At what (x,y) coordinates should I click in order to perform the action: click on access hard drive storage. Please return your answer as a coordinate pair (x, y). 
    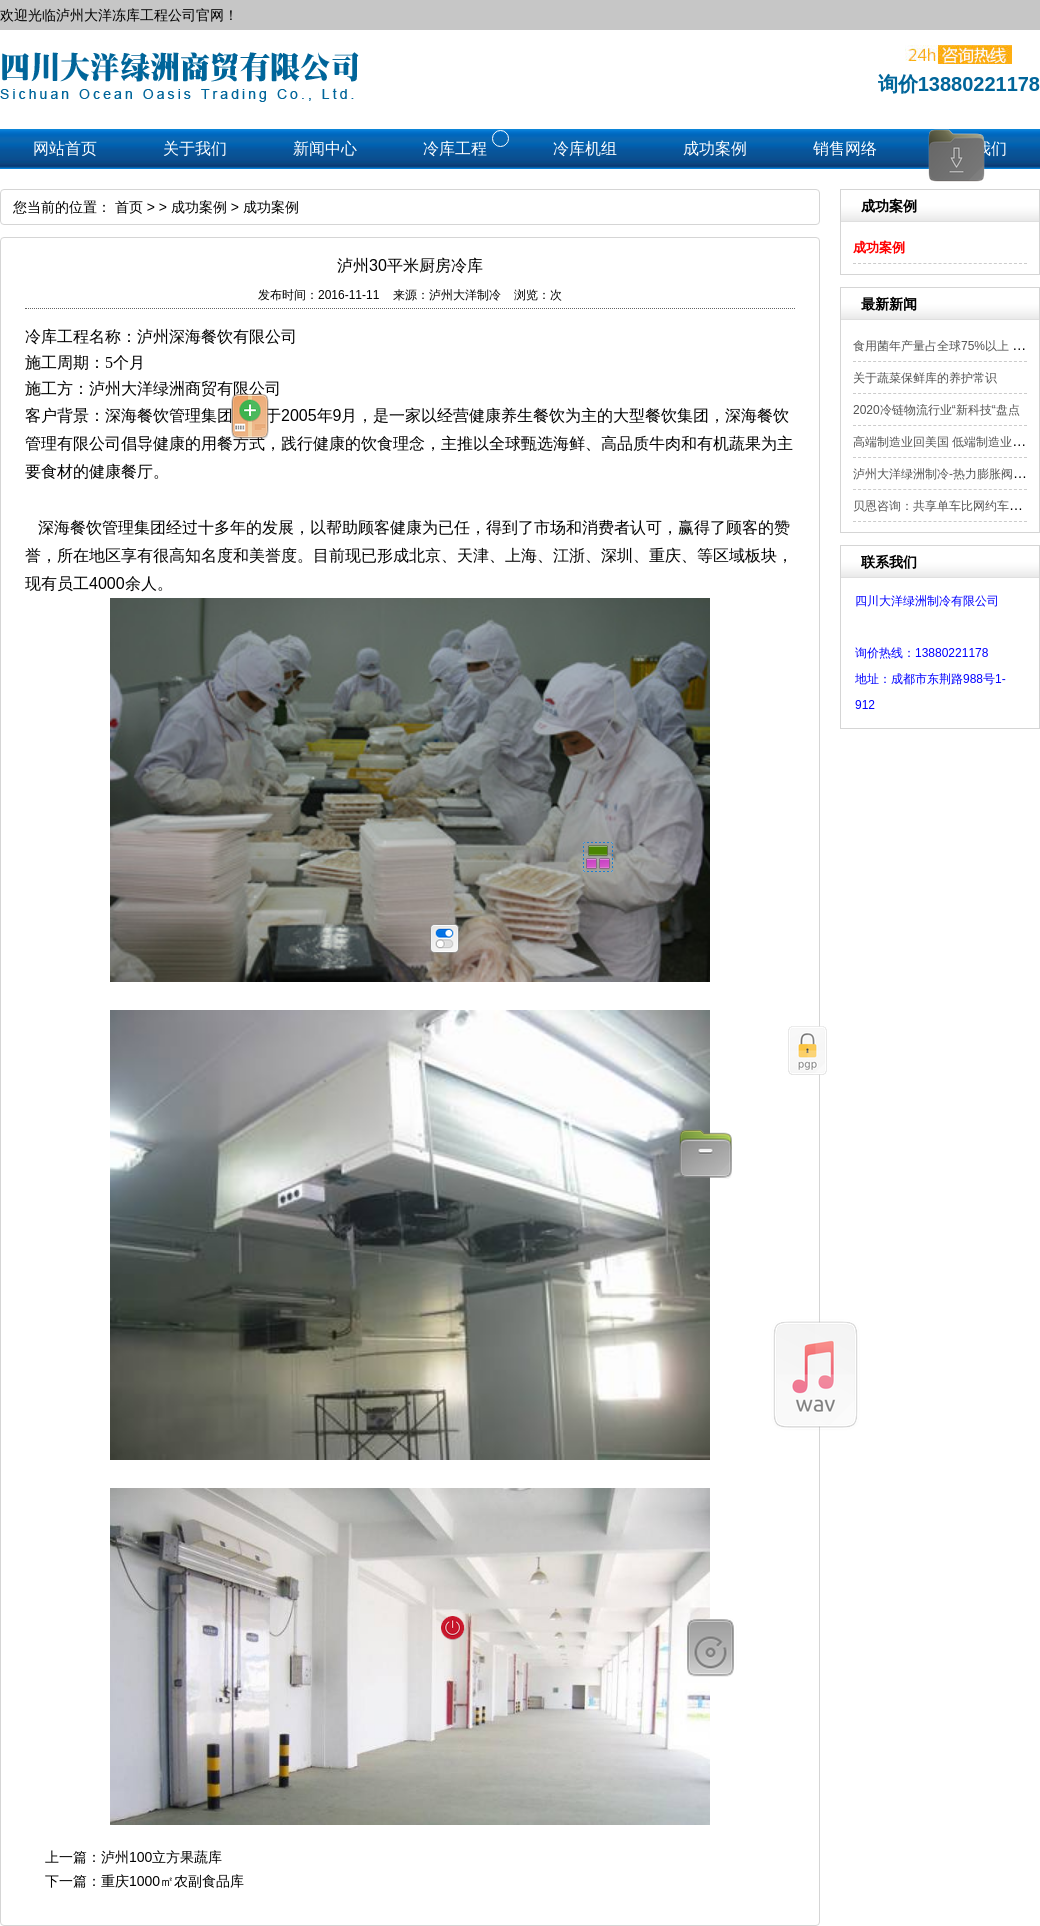
    Looking at the image, I should click on (710, 1647).